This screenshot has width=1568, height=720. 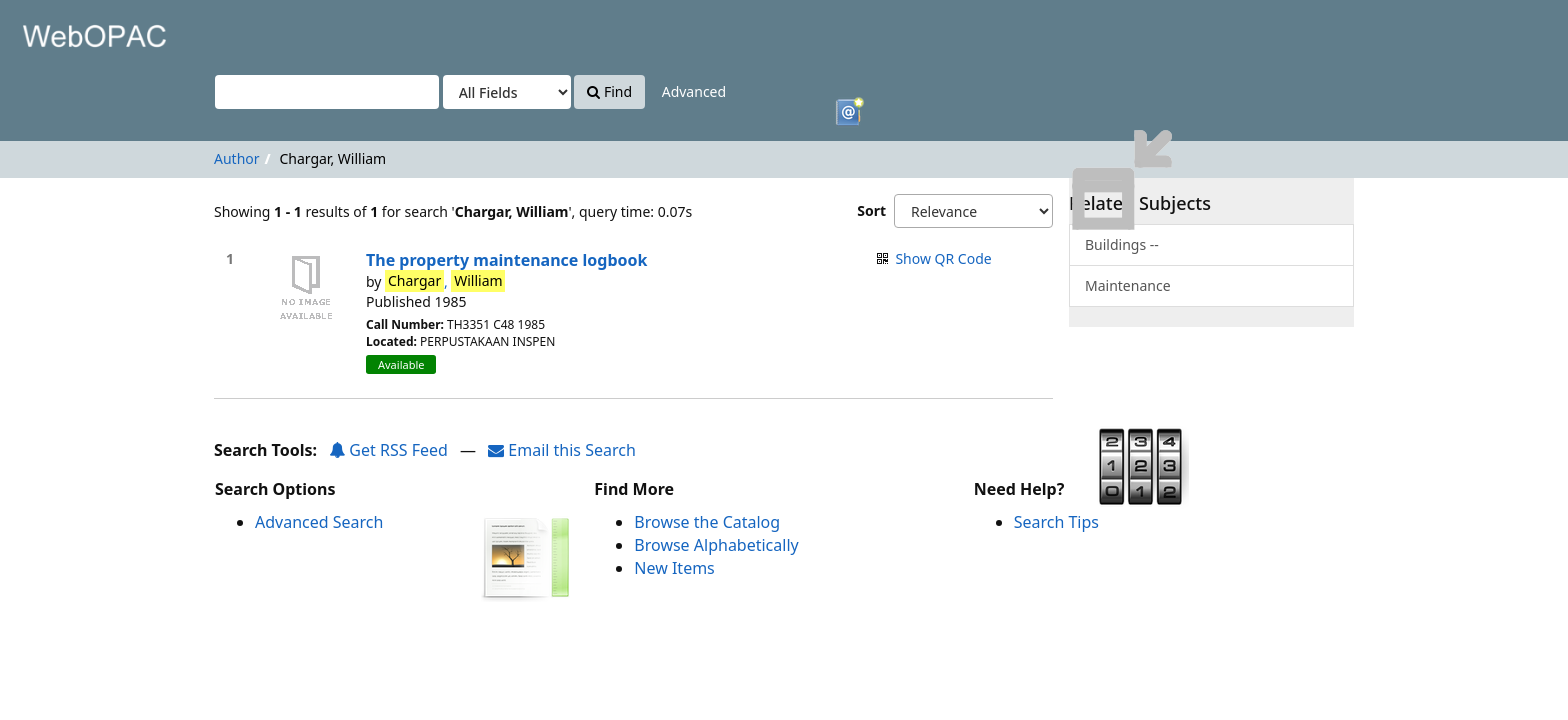 I want to click on restore window to previous size, so click(x=1122, y=180).